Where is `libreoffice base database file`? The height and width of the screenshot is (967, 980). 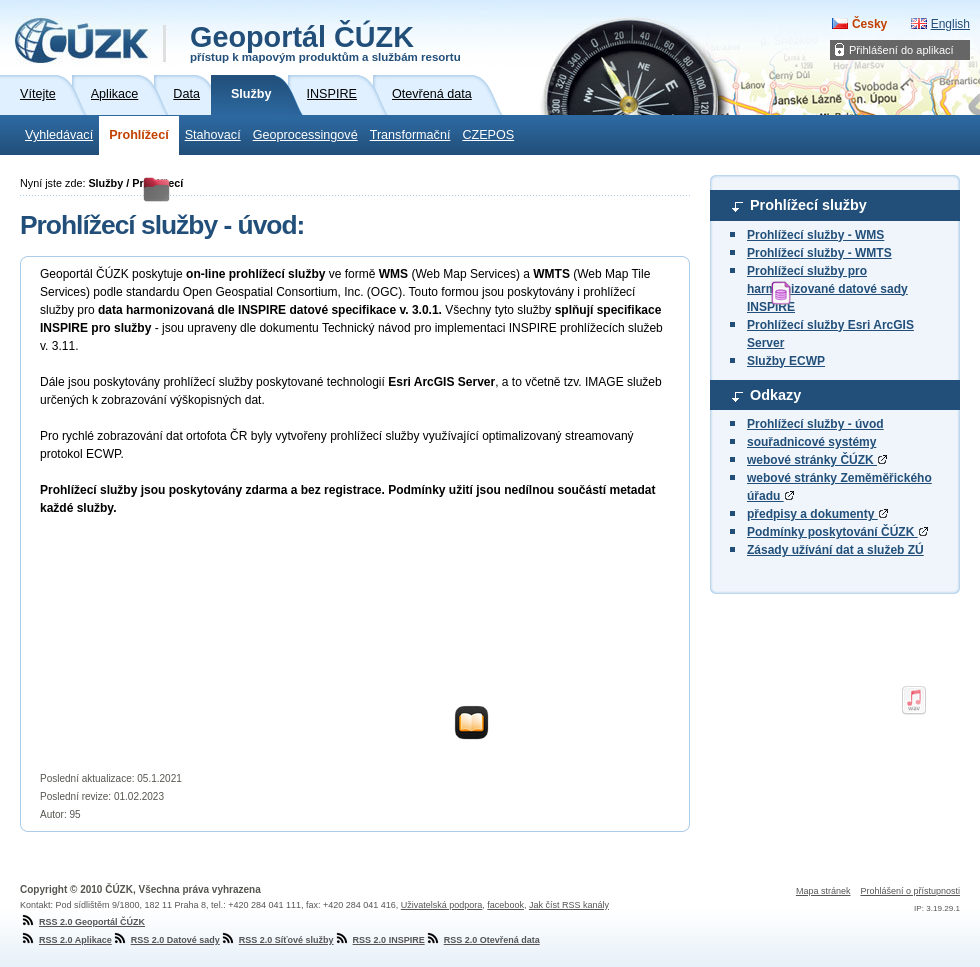
libreoffice base database file is located at coordinates (781, 293).